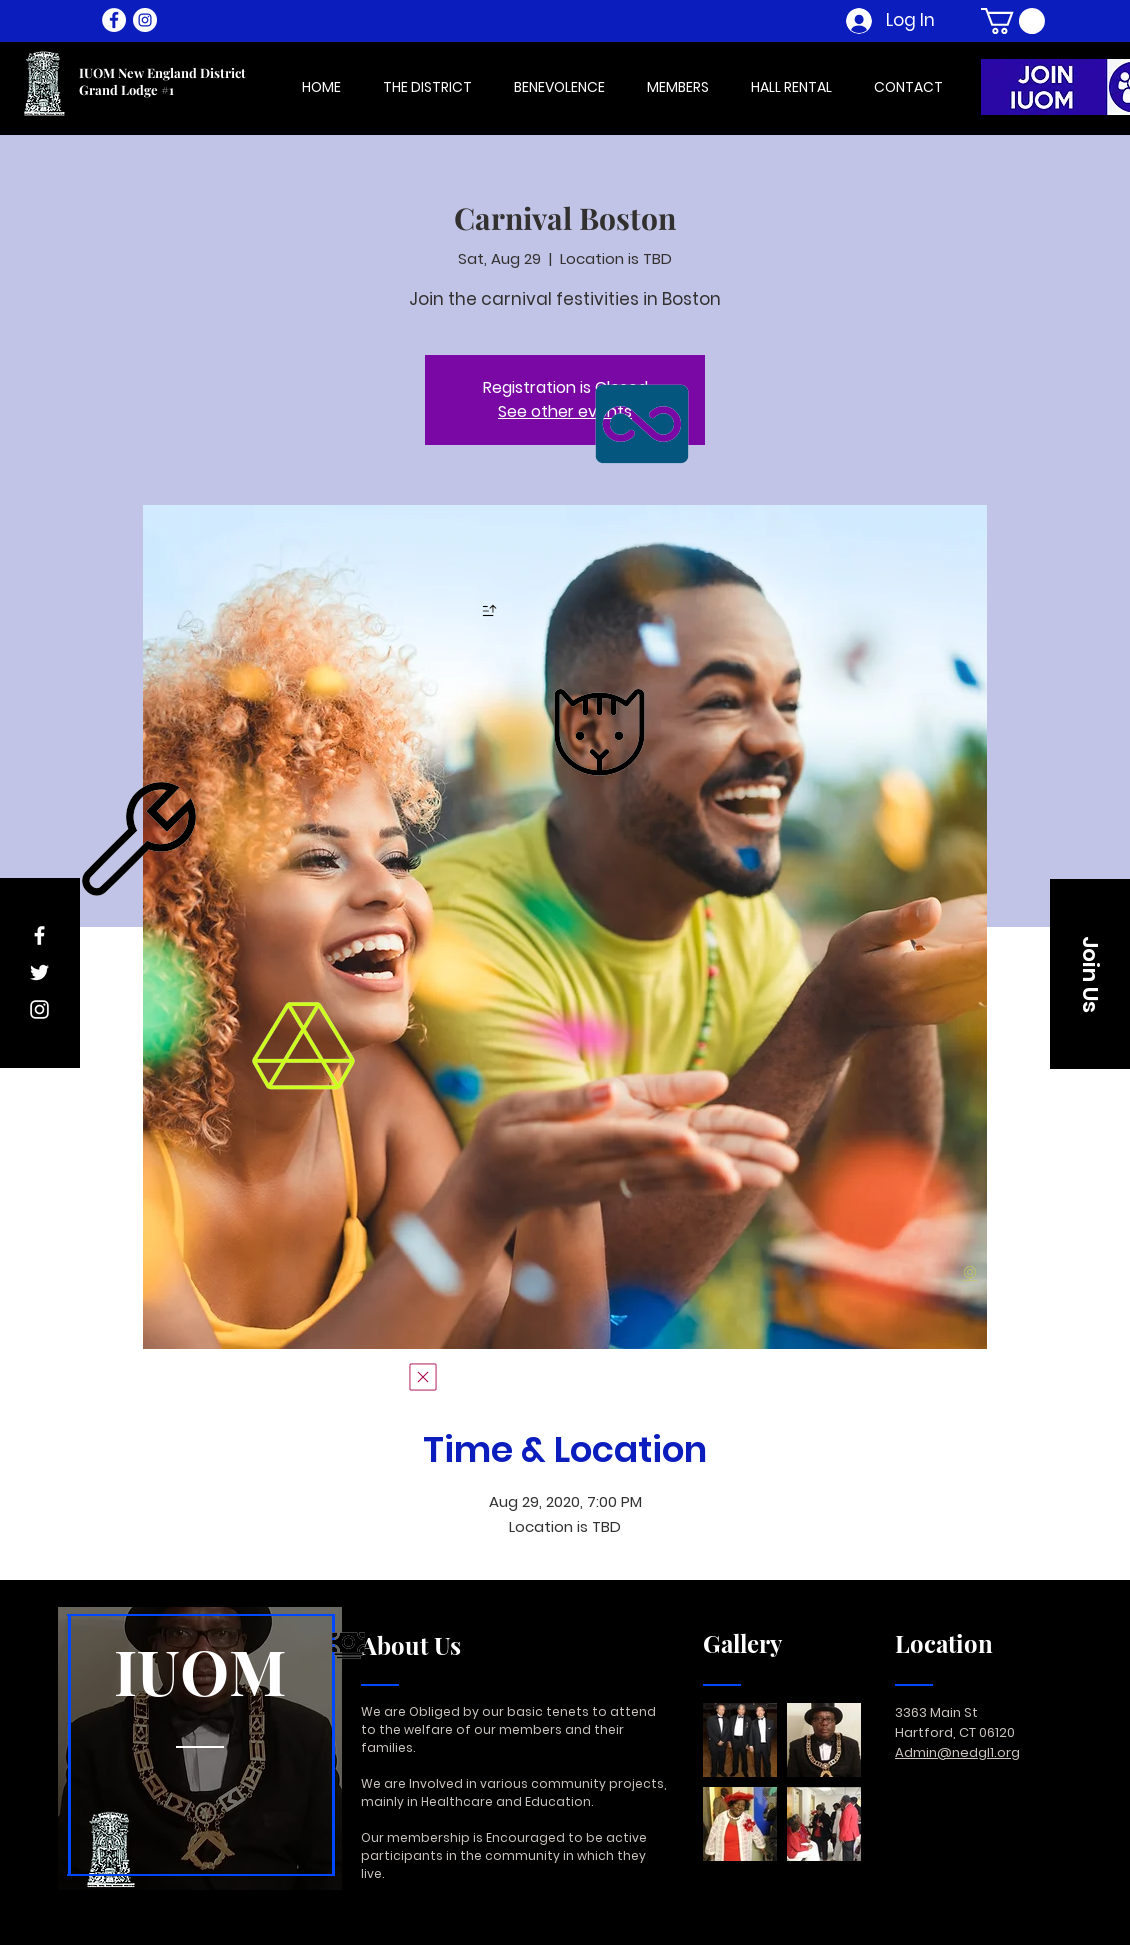  What do you see at coordinates (348, 1645) in the screenshot?
I see `view your cash balance` at bounding box center [348, 1645].